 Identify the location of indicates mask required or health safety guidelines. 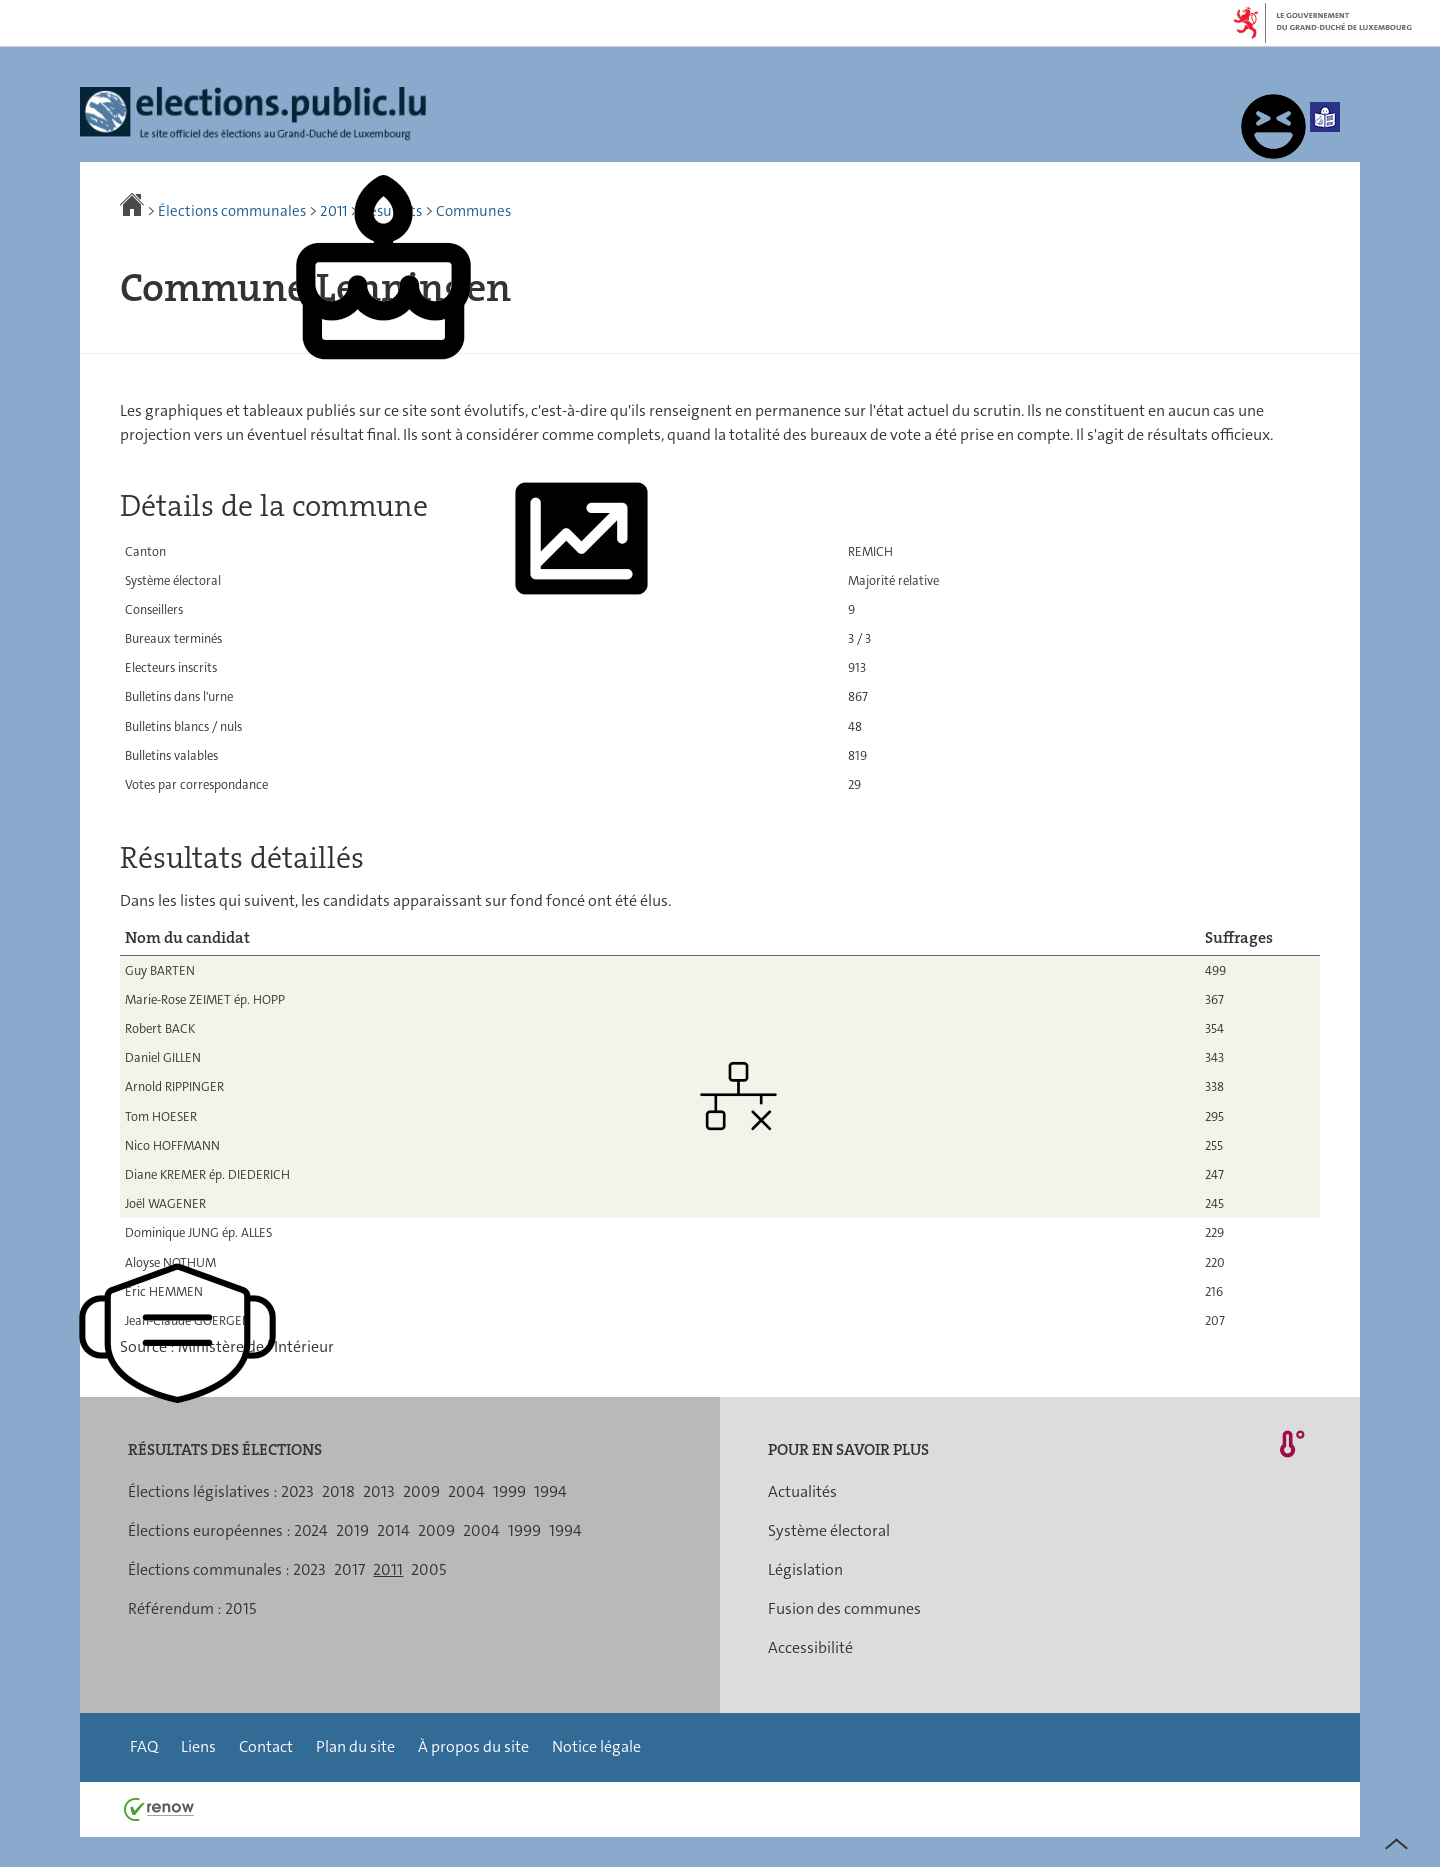
(177, 1336).